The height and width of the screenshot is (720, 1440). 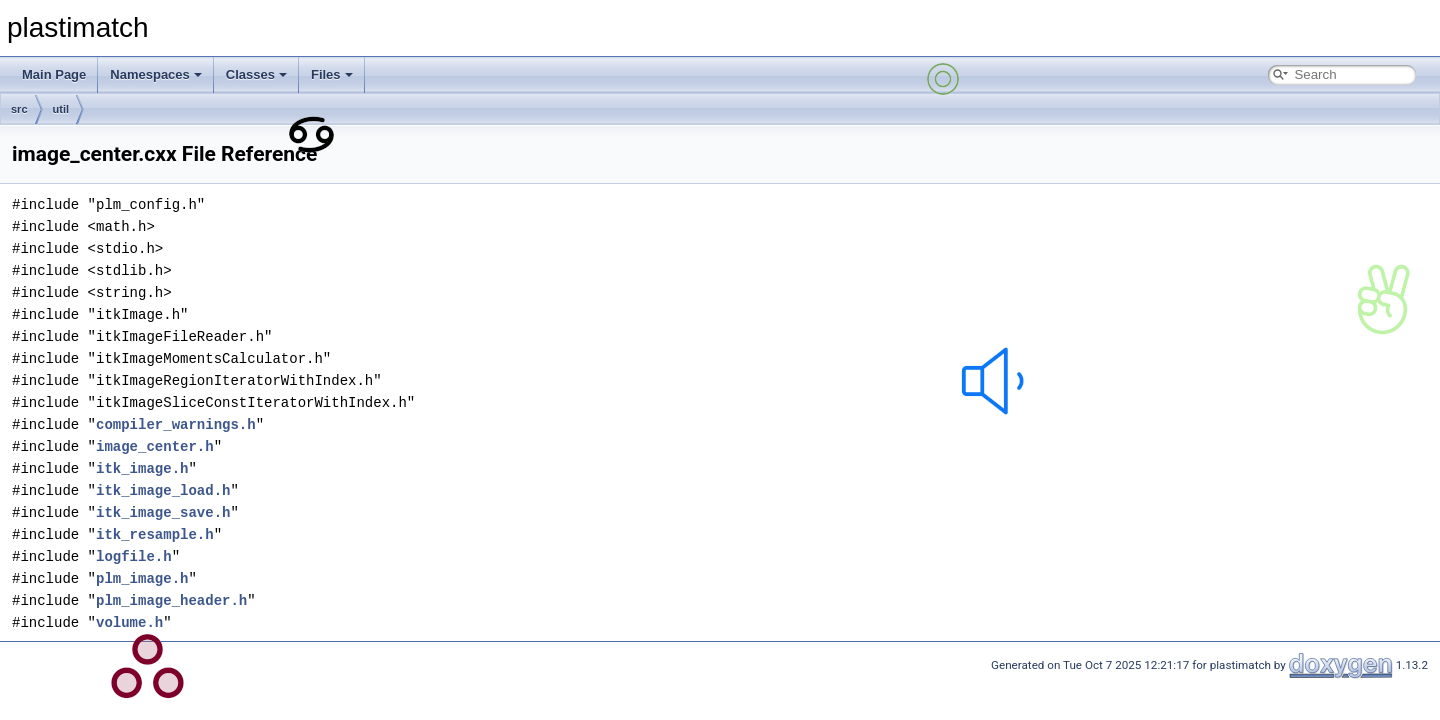 I want to click on select a single option from a list, so click(x=943, y=79).